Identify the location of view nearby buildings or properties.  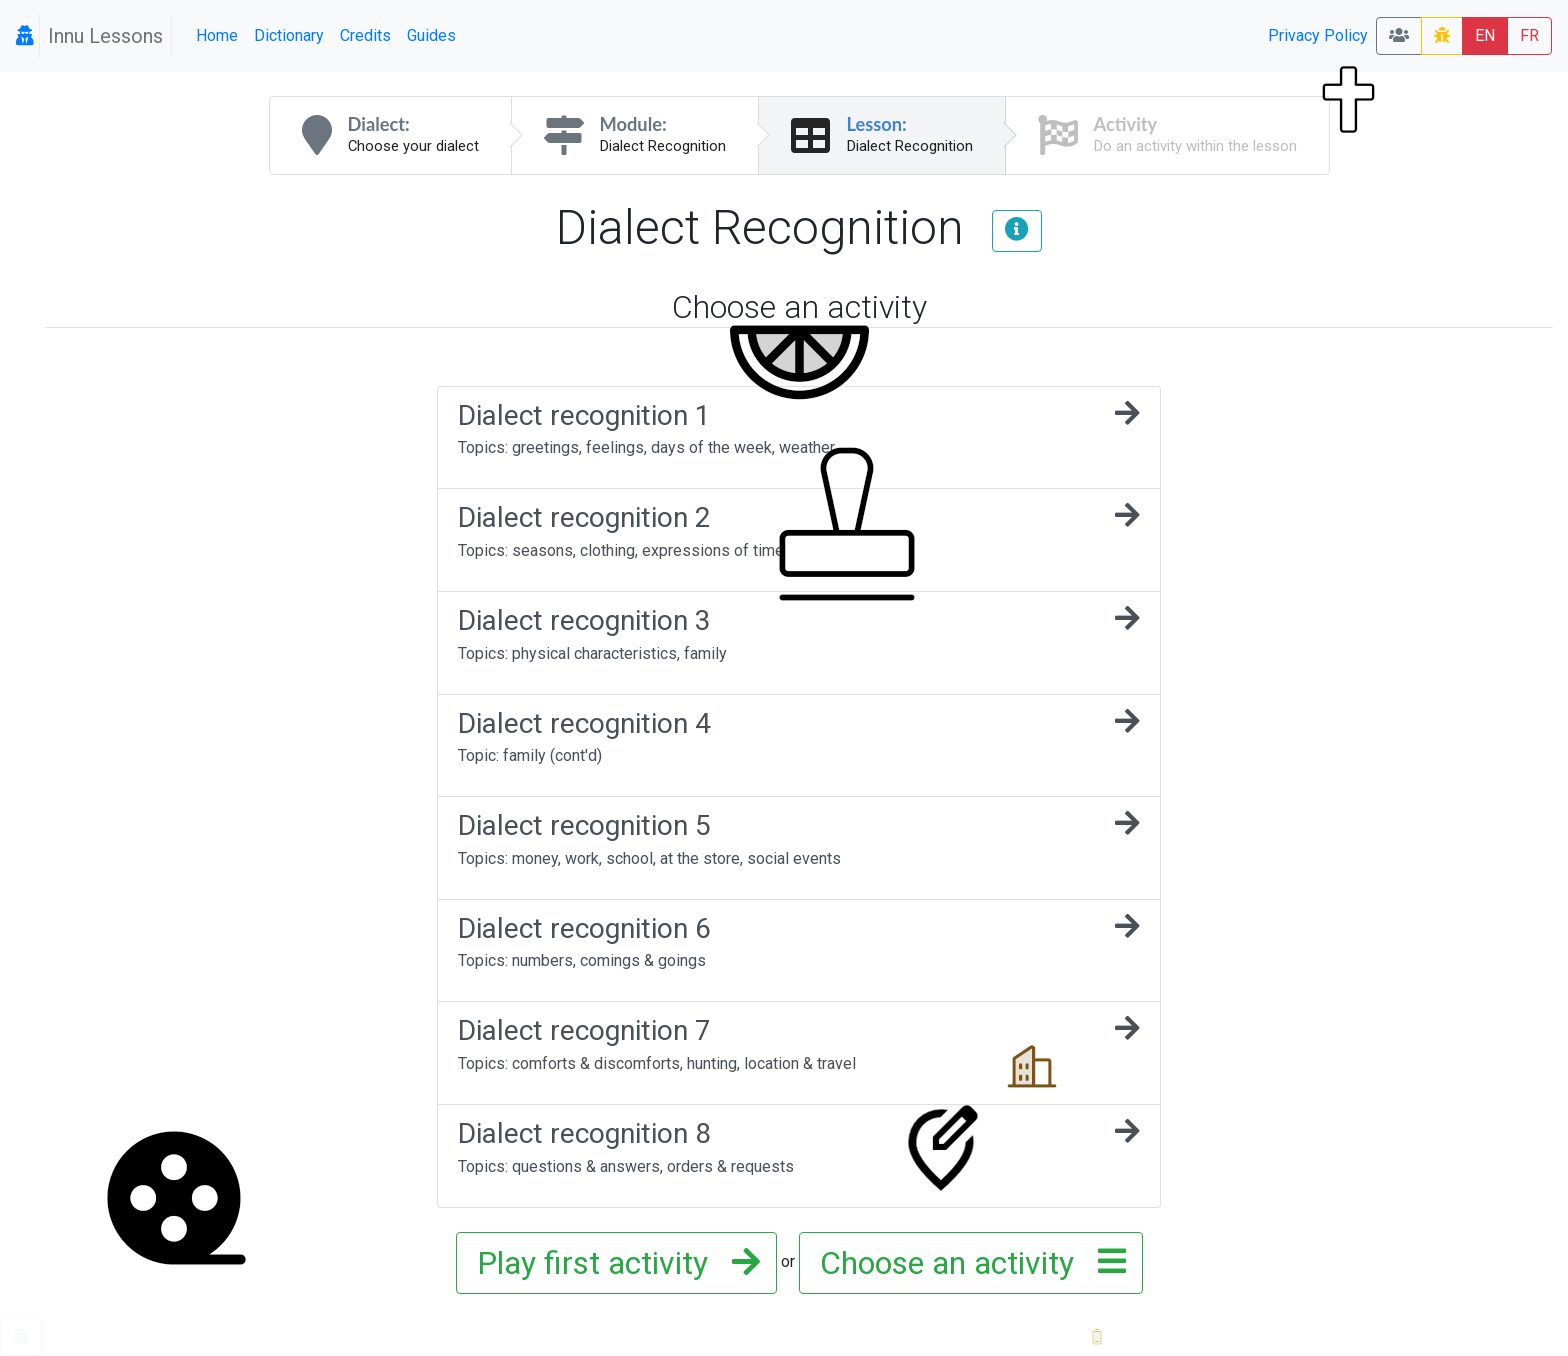
(1032, 1068).